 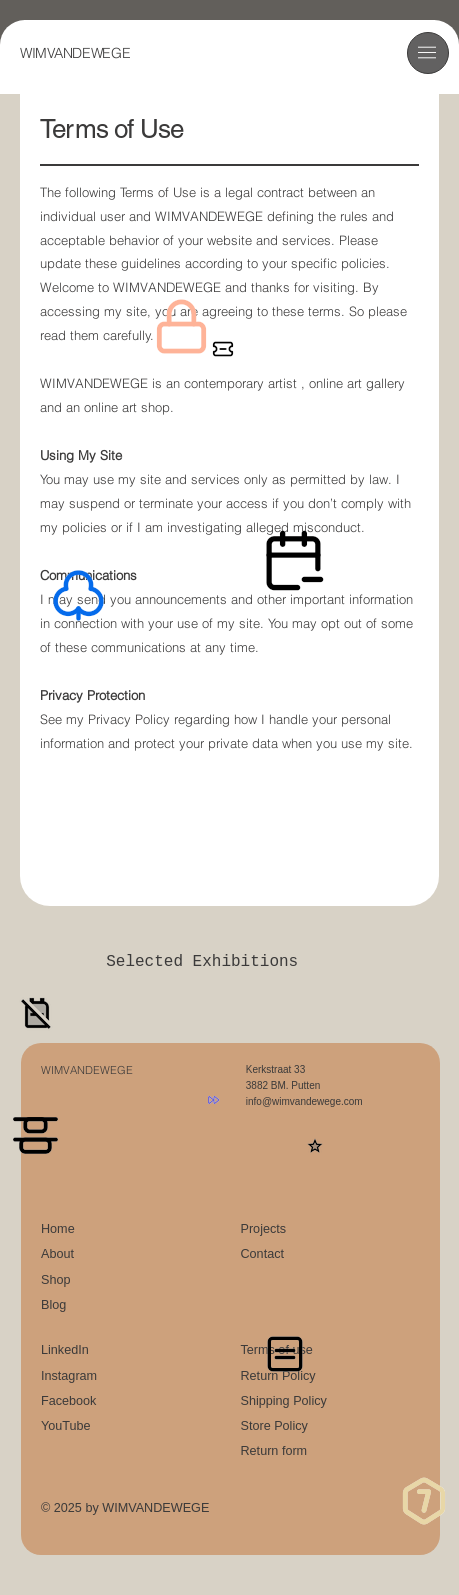 I want to click on playing card suit symbol for clubs, so click(x=78, y=595).